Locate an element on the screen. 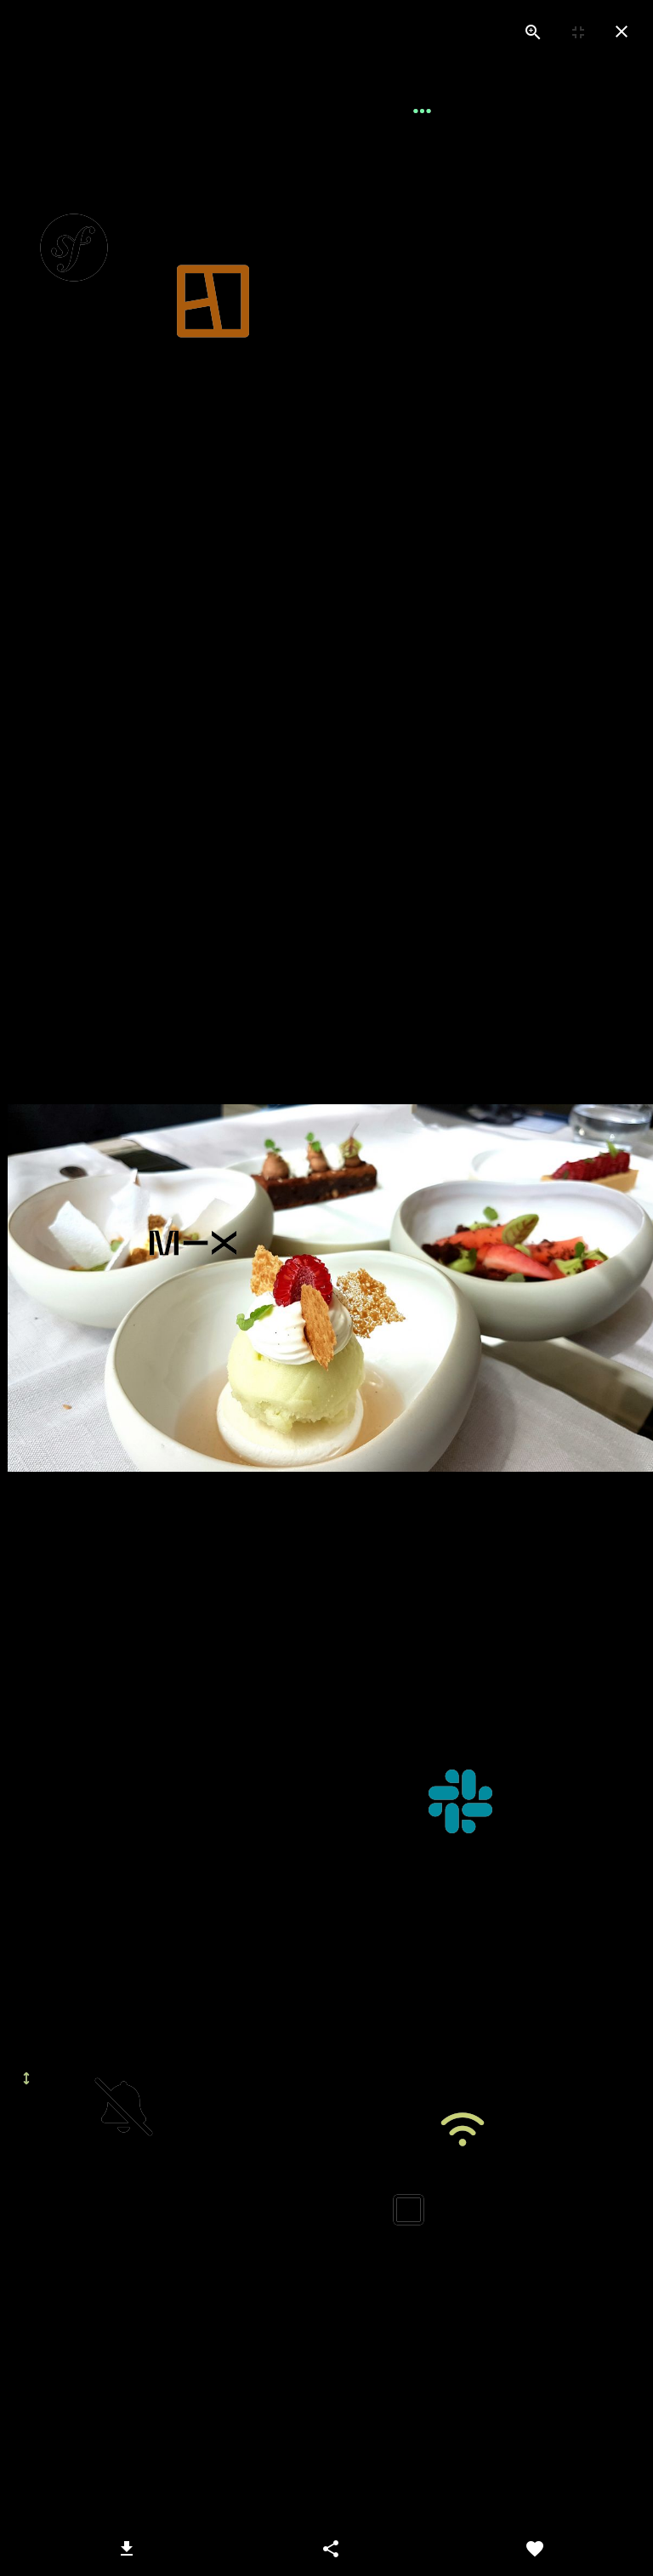 This screenshot has height=2576, width=653. create a photo collage is located at coordinates (213, 300).